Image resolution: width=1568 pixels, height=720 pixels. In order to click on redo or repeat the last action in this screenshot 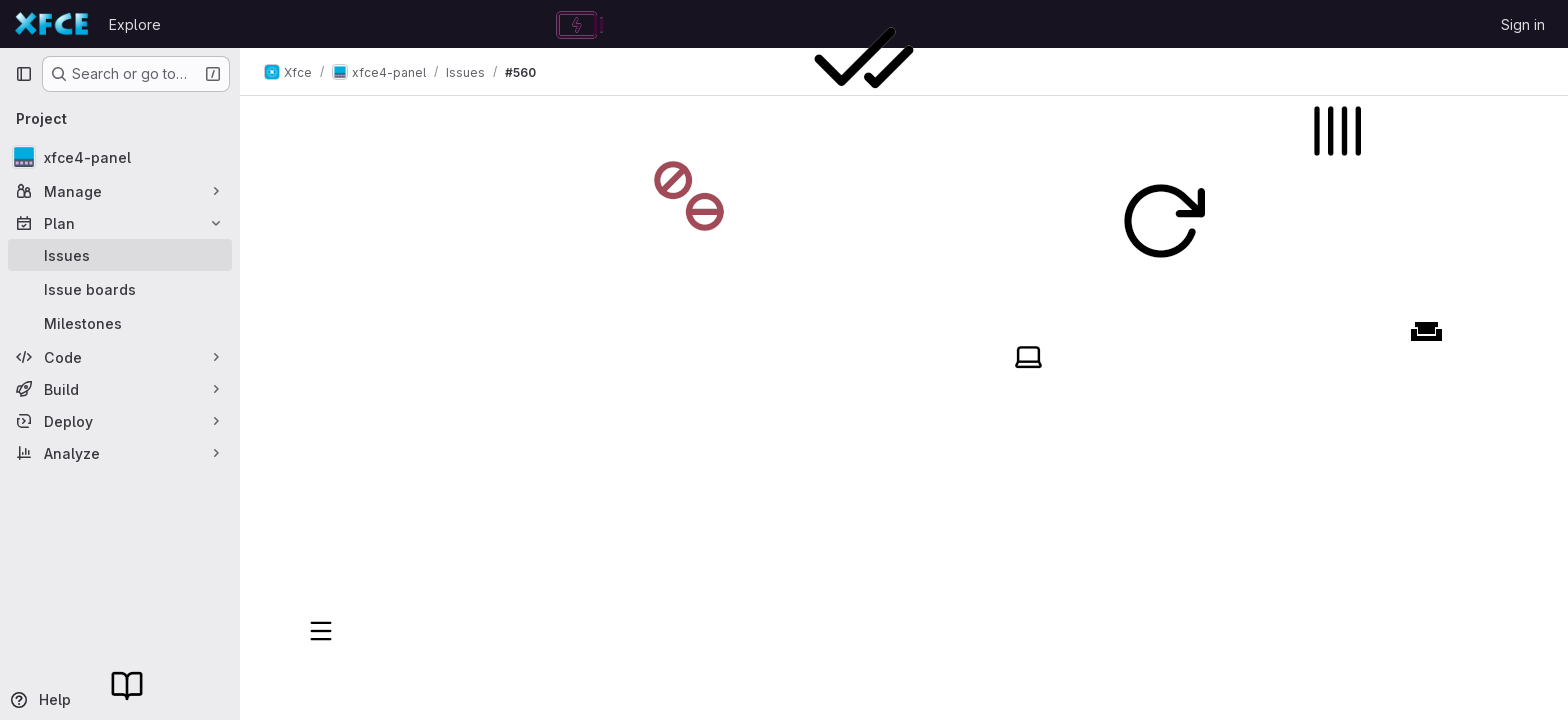, I will do `click(1161, 221)`.